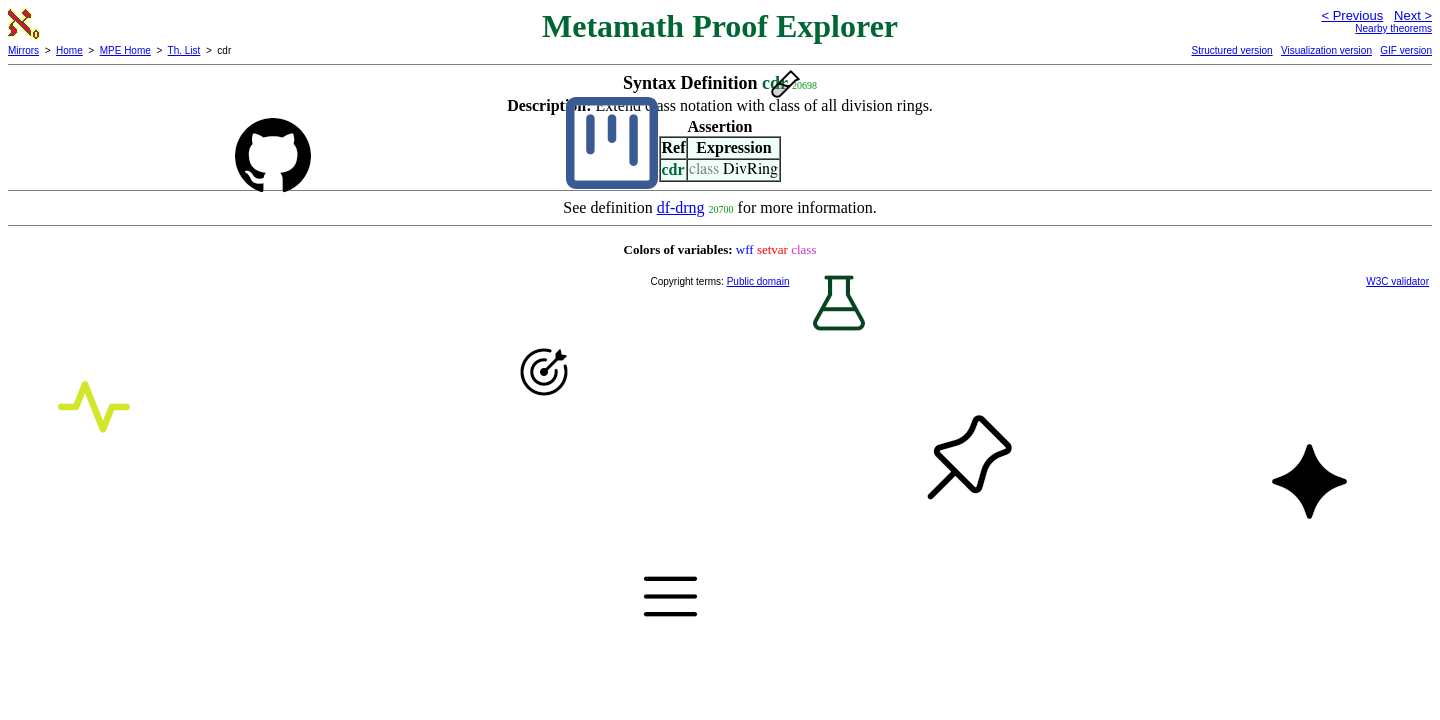 The image size is (1440, 720). Describe the element at coordinates (544, 372) in the screenshot. I see `set or view your goals` at that location.